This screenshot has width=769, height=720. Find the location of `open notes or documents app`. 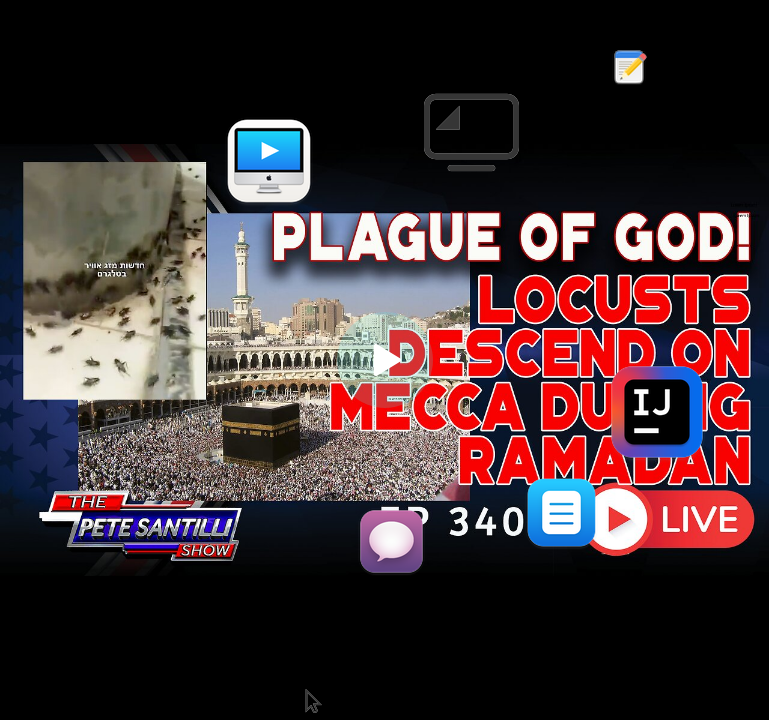

open notes or documents app is located at coordinates (561, 512).